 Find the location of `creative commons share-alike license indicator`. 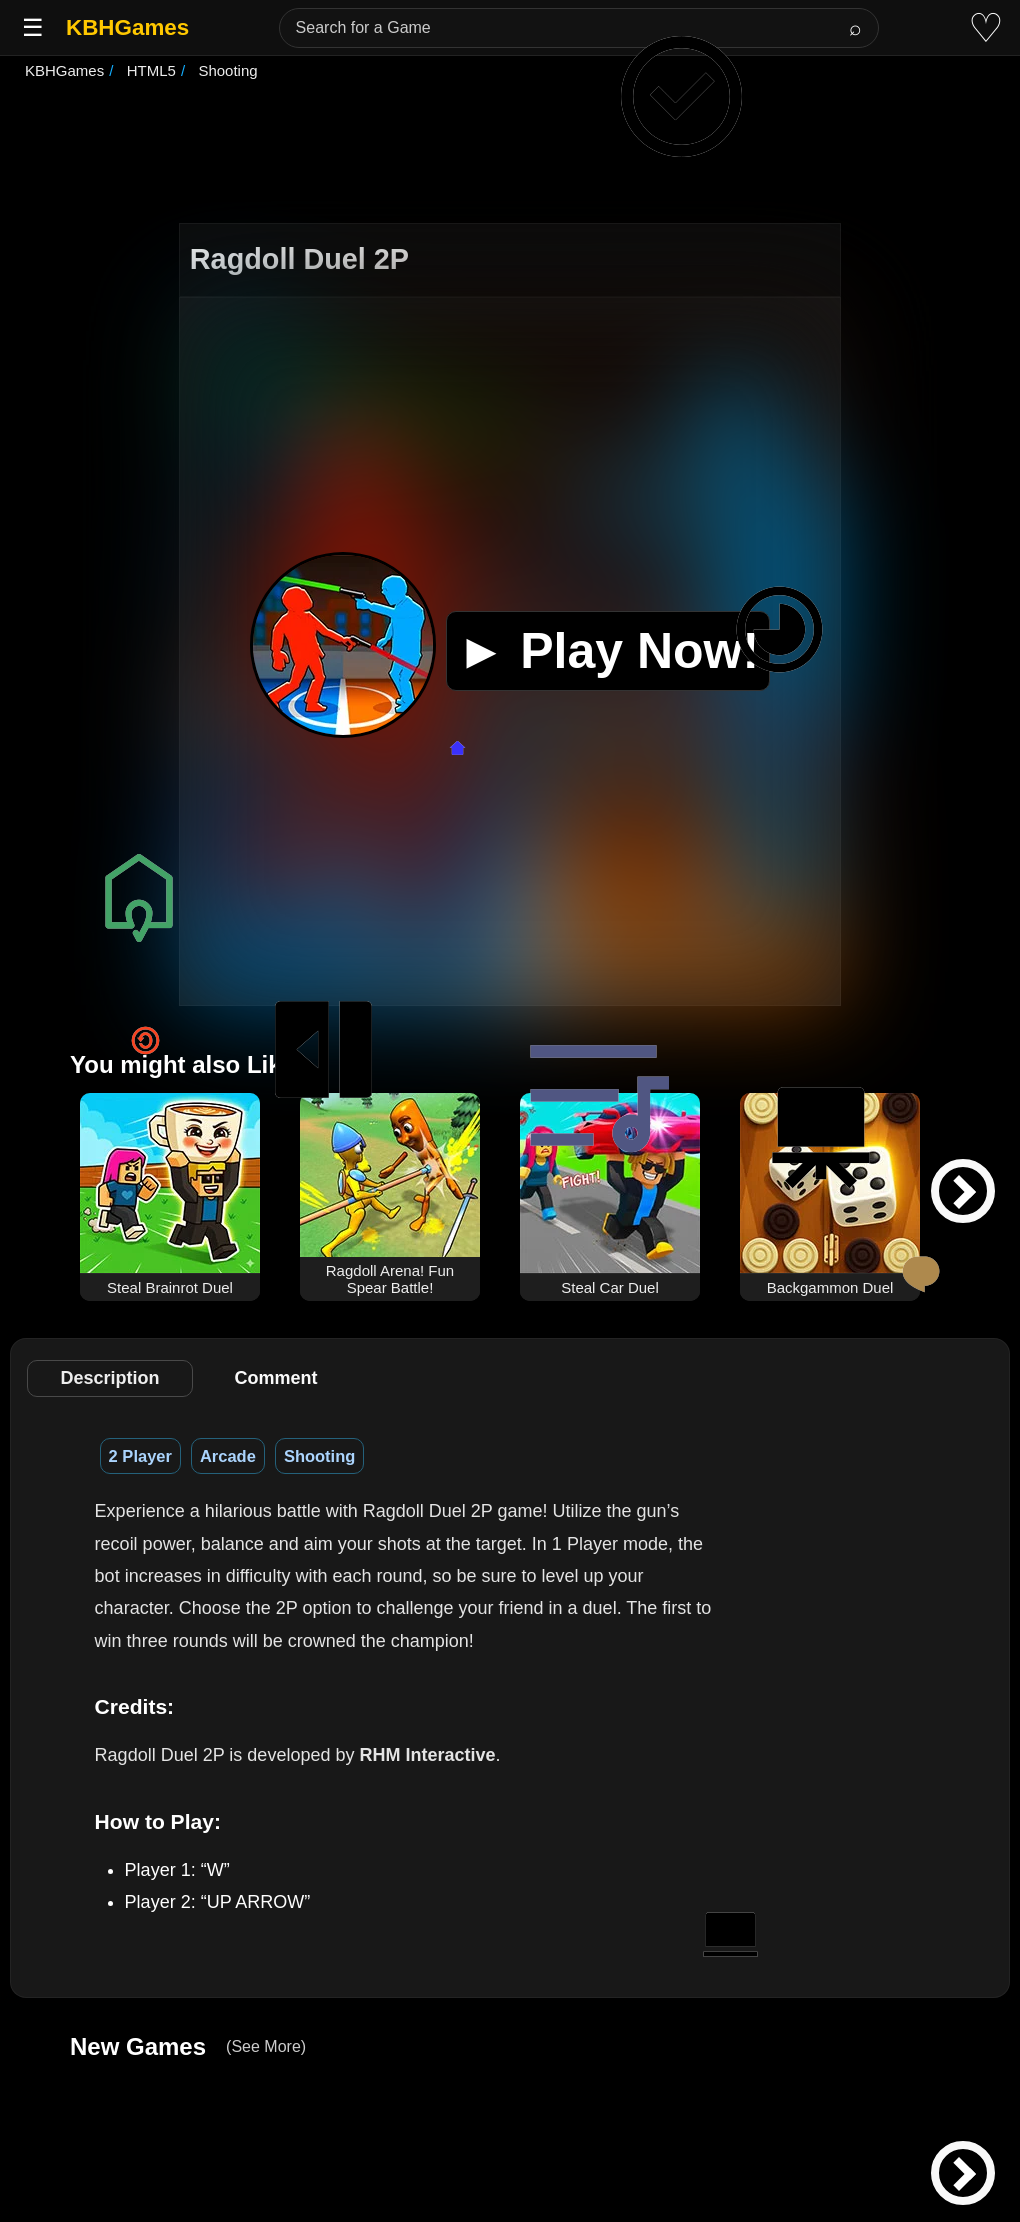

creative commons share-alike license indicator is located at coordinates (145, 1040).